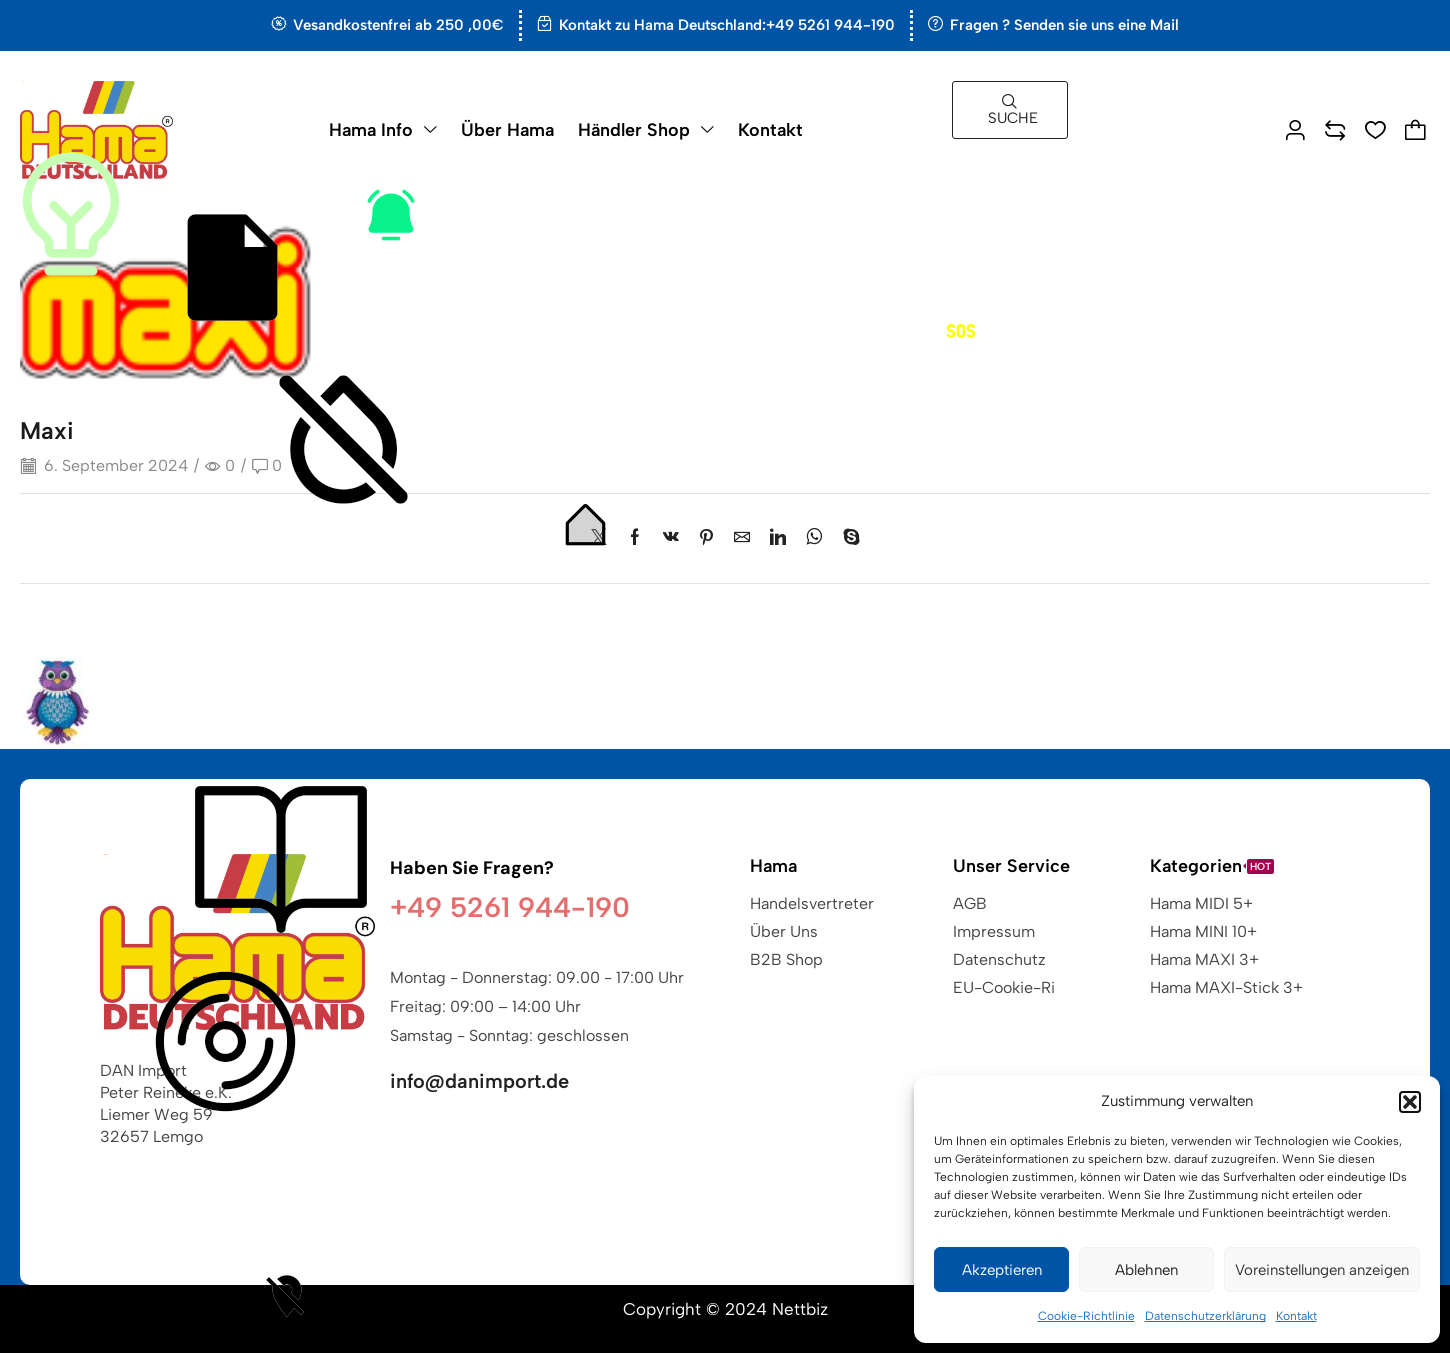 The image size is (1450, 1353). Describe the element at coordinates (961, 331) in the screenshot. I see `send an emergency distress signal` at that location.